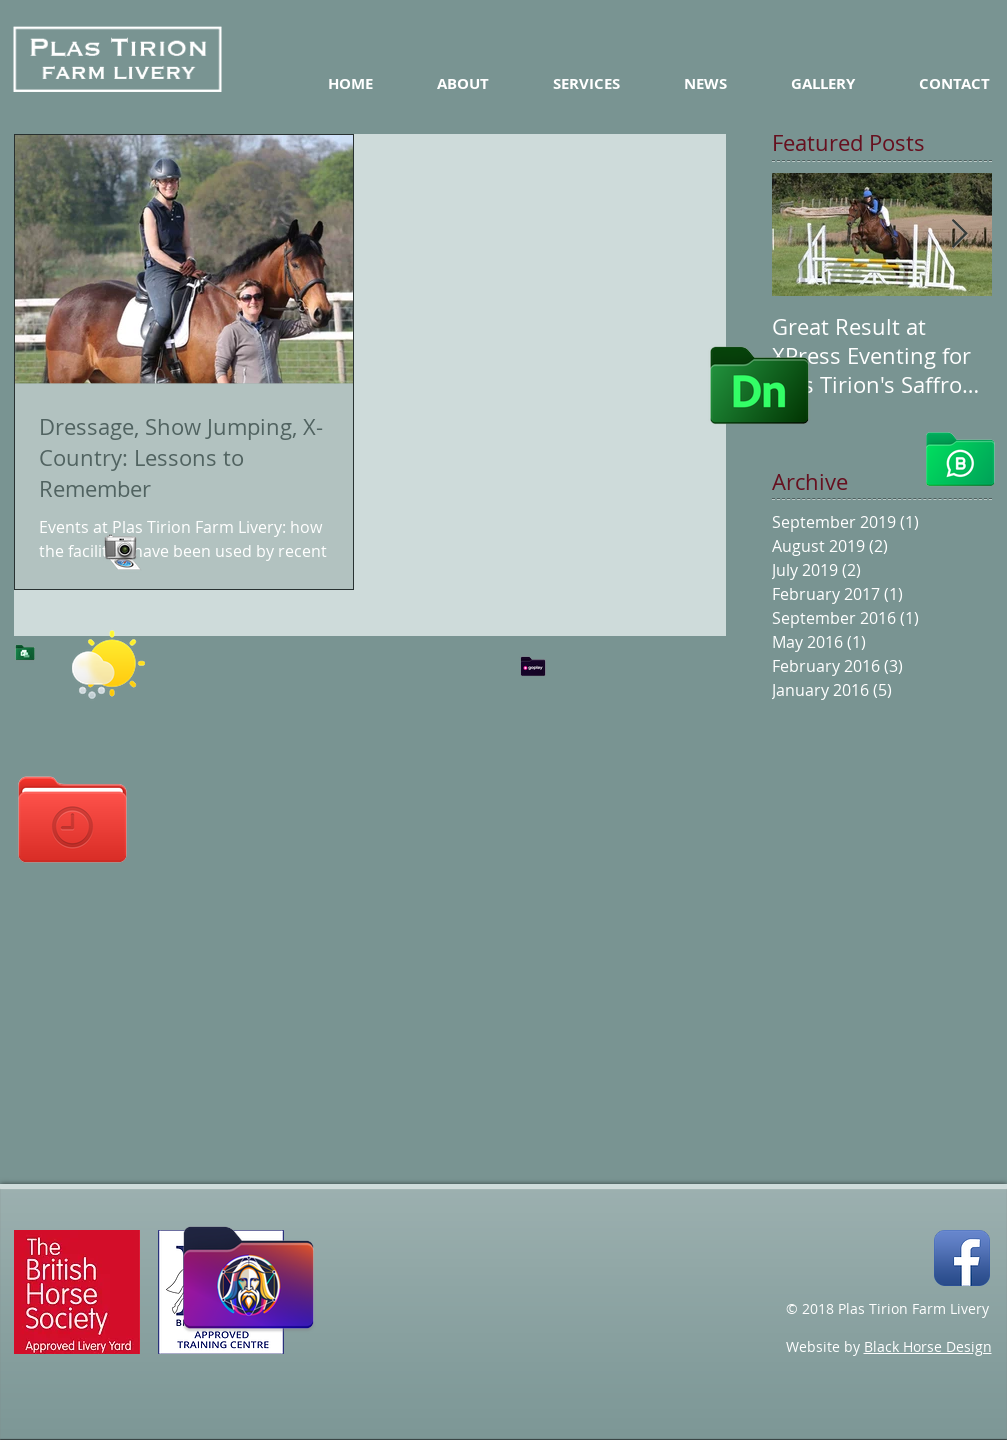  What do you see at coordinates (72, 819) in the screenshot?
I see `access temporary files folder` at bounding box center [72, 819].